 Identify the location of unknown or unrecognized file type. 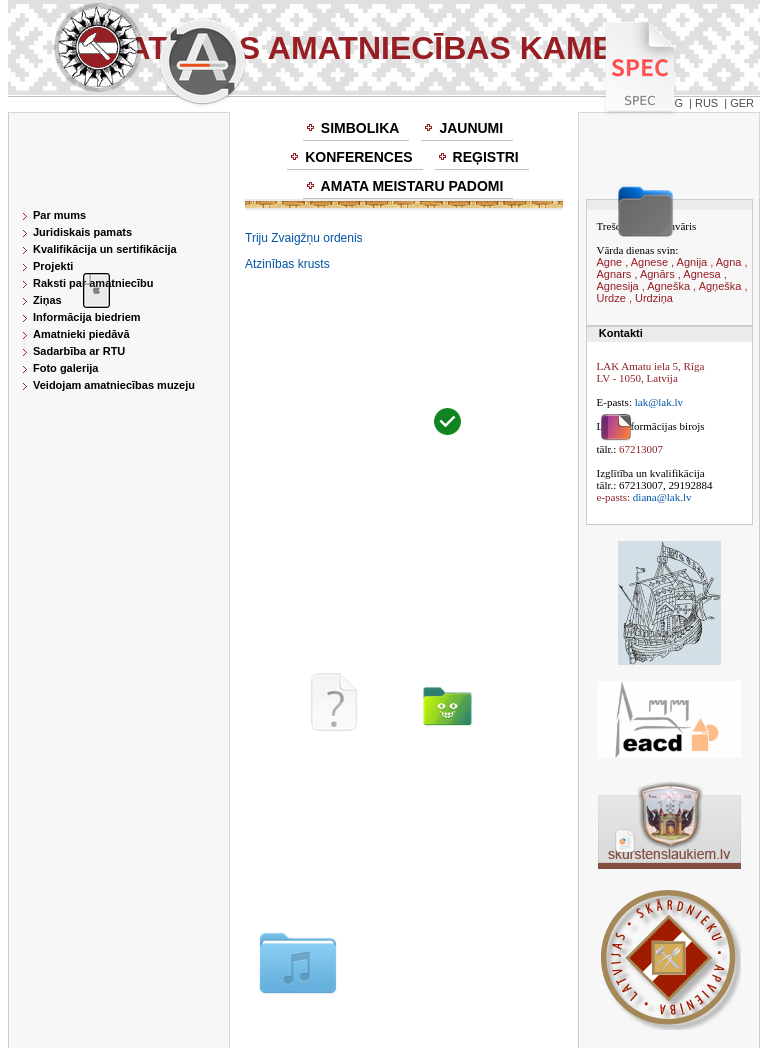
(334, 702).